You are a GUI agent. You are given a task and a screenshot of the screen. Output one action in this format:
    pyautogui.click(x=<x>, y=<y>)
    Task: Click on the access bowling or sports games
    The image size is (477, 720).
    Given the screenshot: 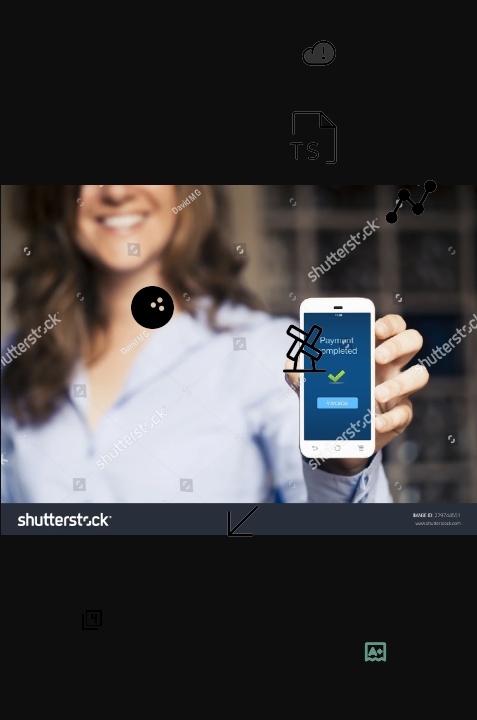 What is the action you would take?
    pyautogui.click(x=152, y=307)
    